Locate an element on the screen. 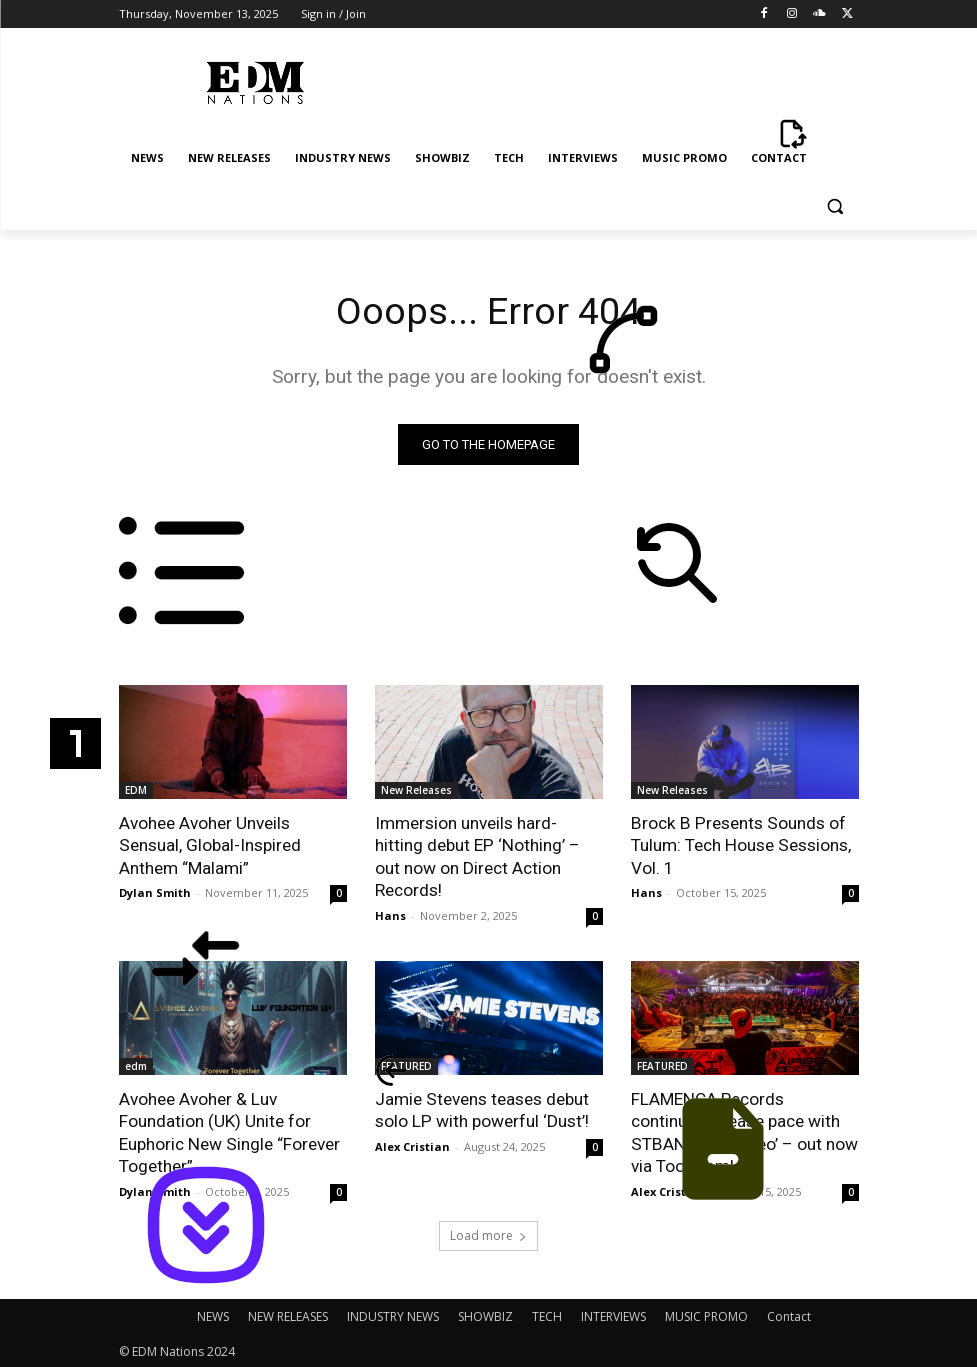 The image size is (977, 1367). select option one or first item is located at coordinates (75, 743).